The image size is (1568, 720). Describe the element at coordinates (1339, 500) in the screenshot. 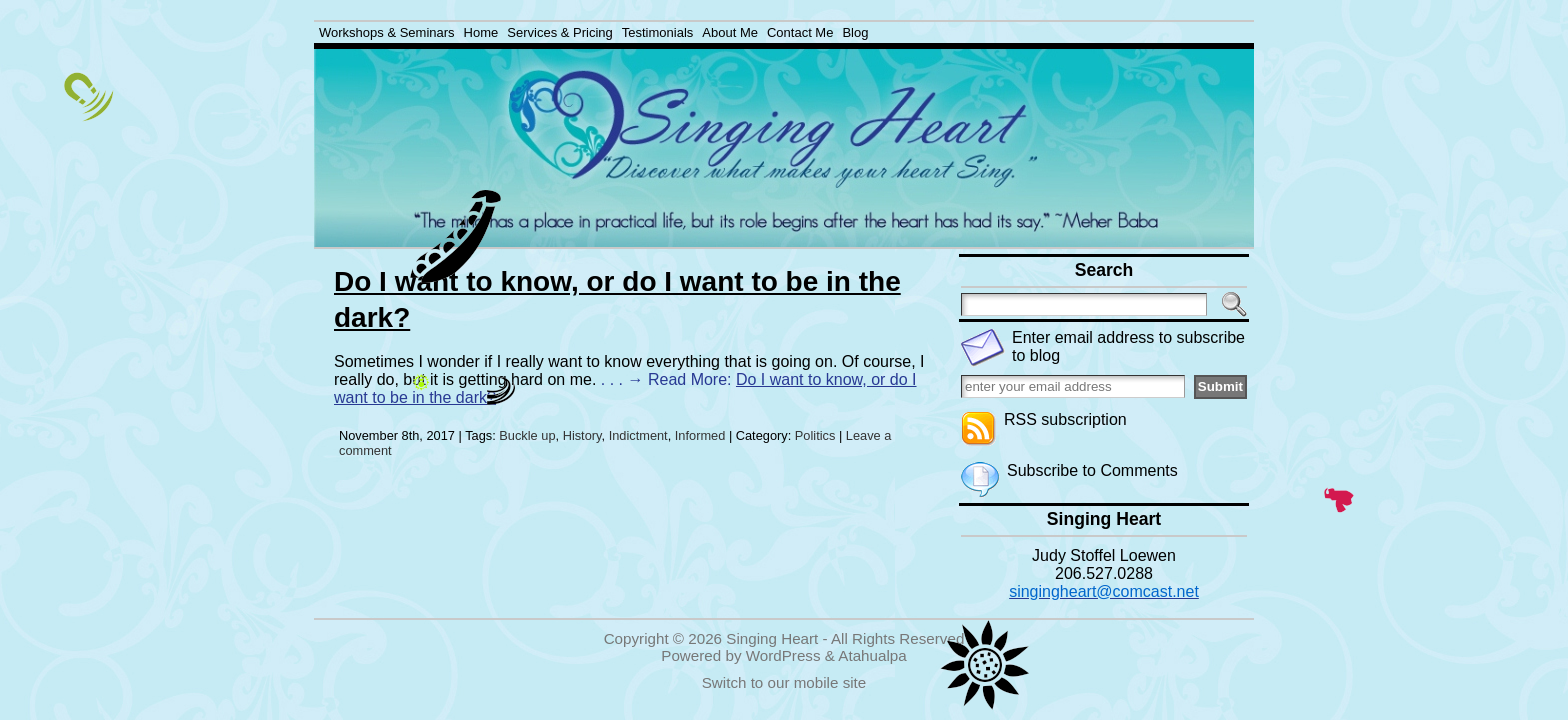

I see `select venezuela as your country or region` at that location.